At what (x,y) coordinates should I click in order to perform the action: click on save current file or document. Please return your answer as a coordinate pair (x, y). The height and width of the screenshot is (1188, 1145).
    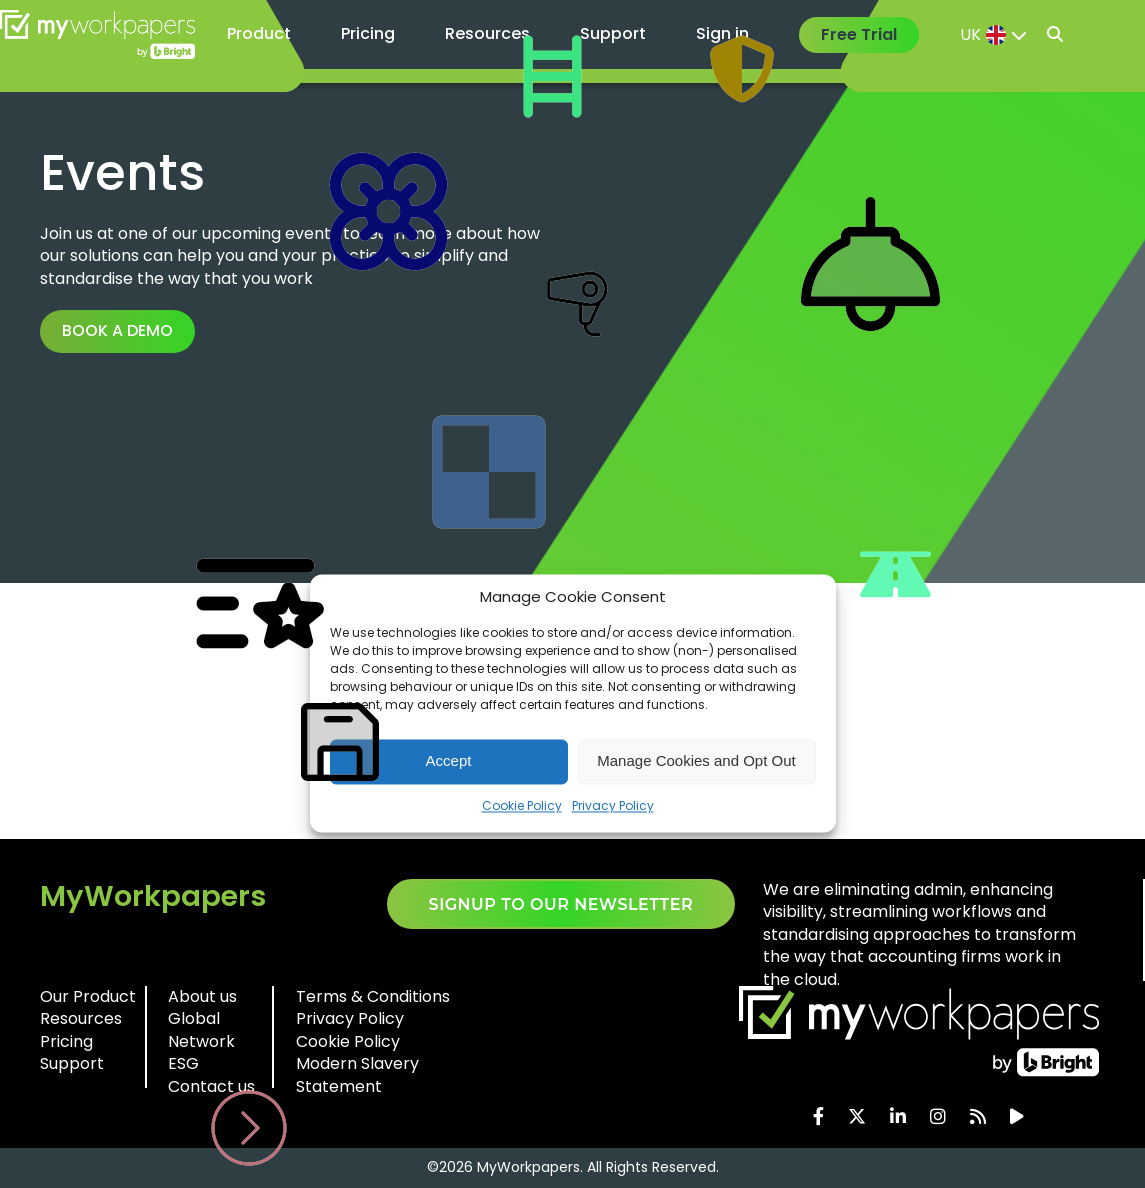
    Looking at the image, I should click on (340, 742).